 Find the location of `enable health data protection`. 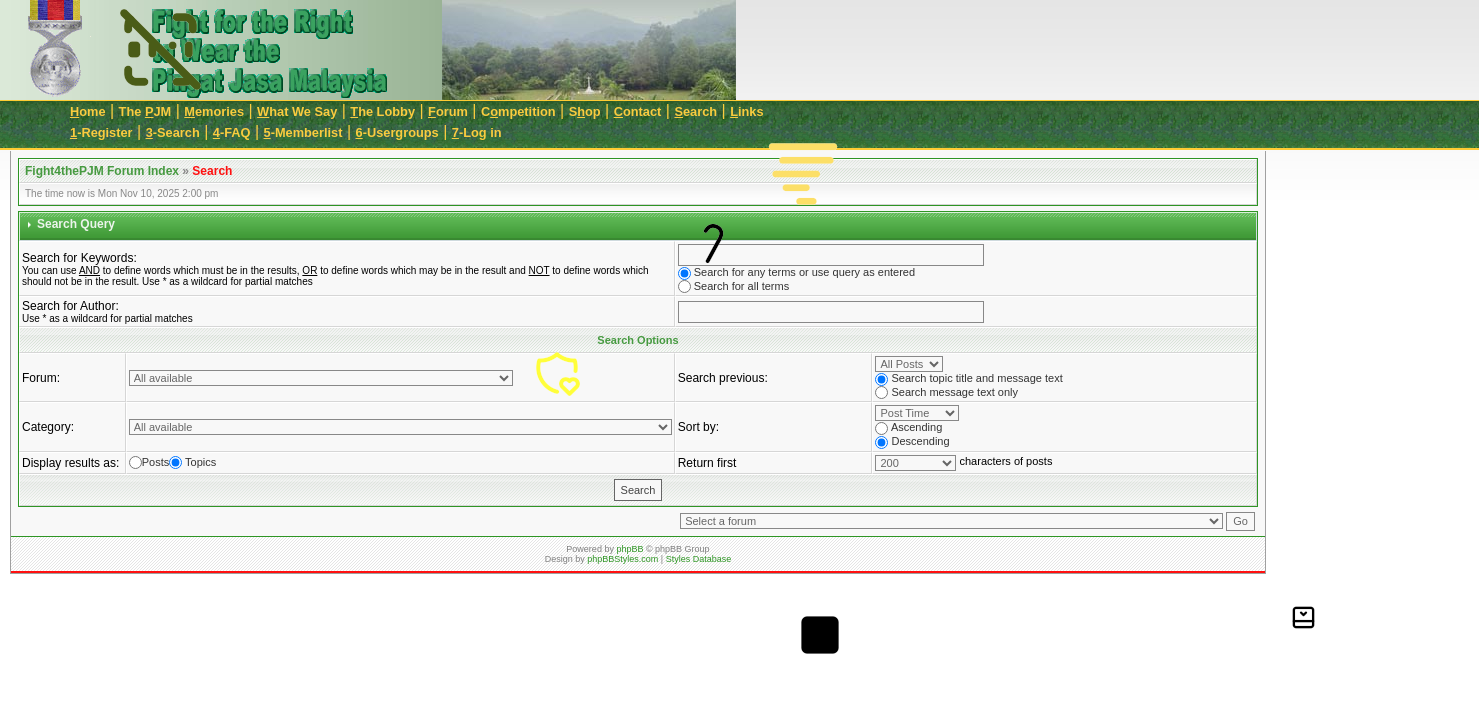

enable health data protection is located at coordinates (557, 373).